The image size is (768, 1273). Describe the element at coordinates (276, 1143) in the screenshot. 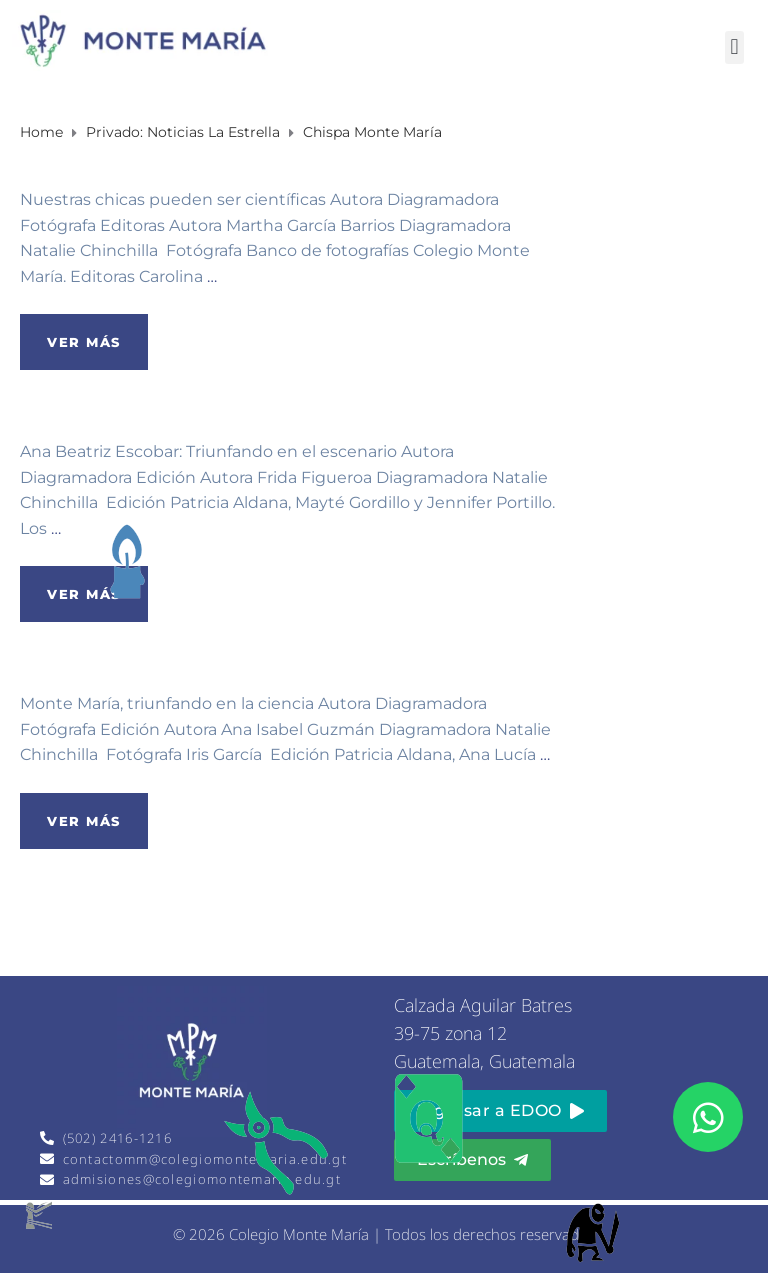

I see `access gardening or pruning tools` at that location.